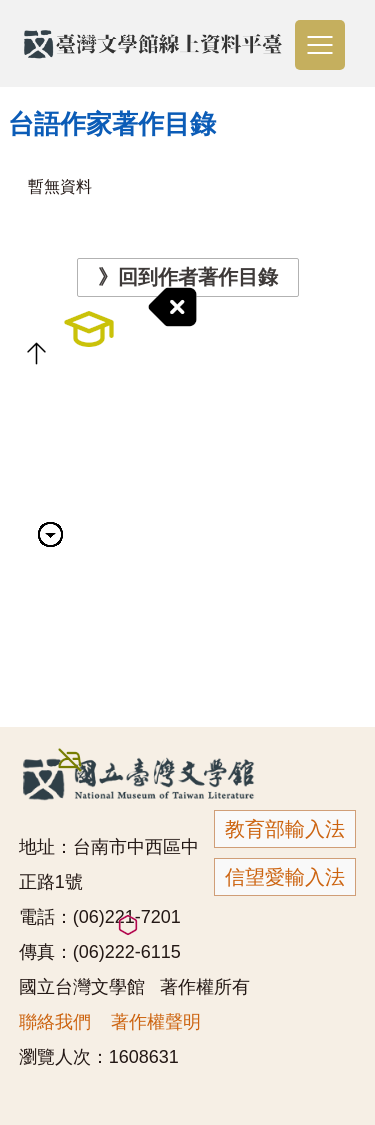 This screenshot has height=1125, width=375. What do you see at coordinates (50, 534) in the screenshot?
I see `tap to expand dropdown menu` at bounding box center [50, 534].